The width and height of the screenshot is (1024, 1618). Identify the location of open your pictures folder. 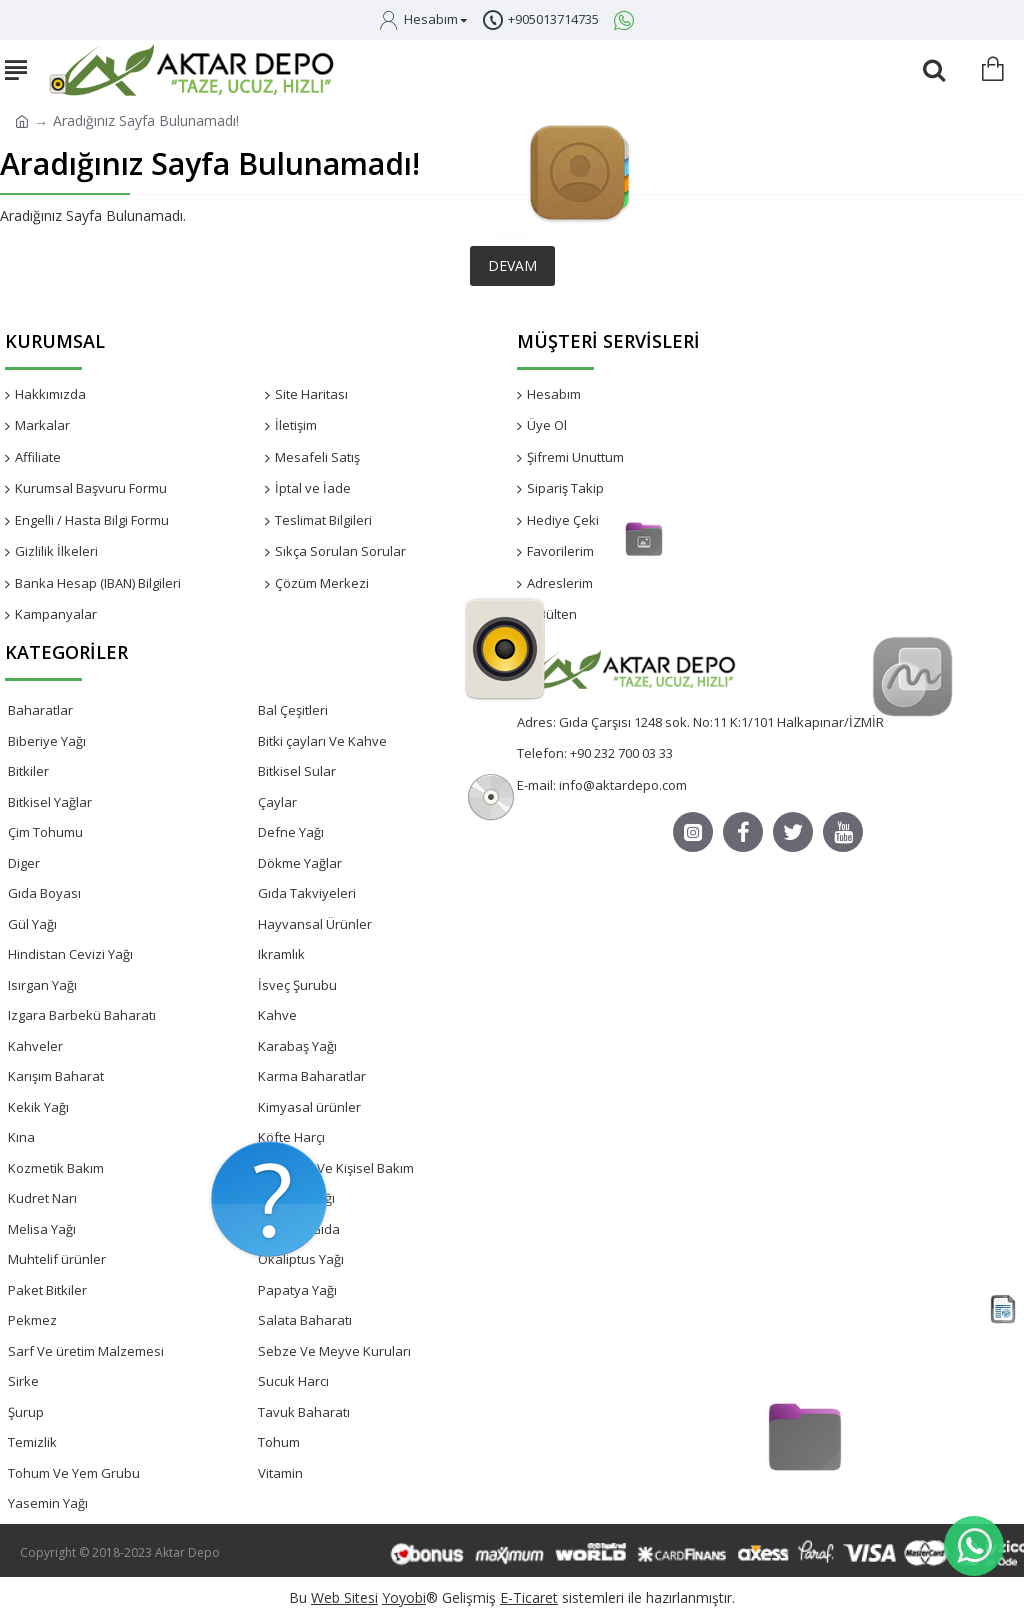
(644, 539).